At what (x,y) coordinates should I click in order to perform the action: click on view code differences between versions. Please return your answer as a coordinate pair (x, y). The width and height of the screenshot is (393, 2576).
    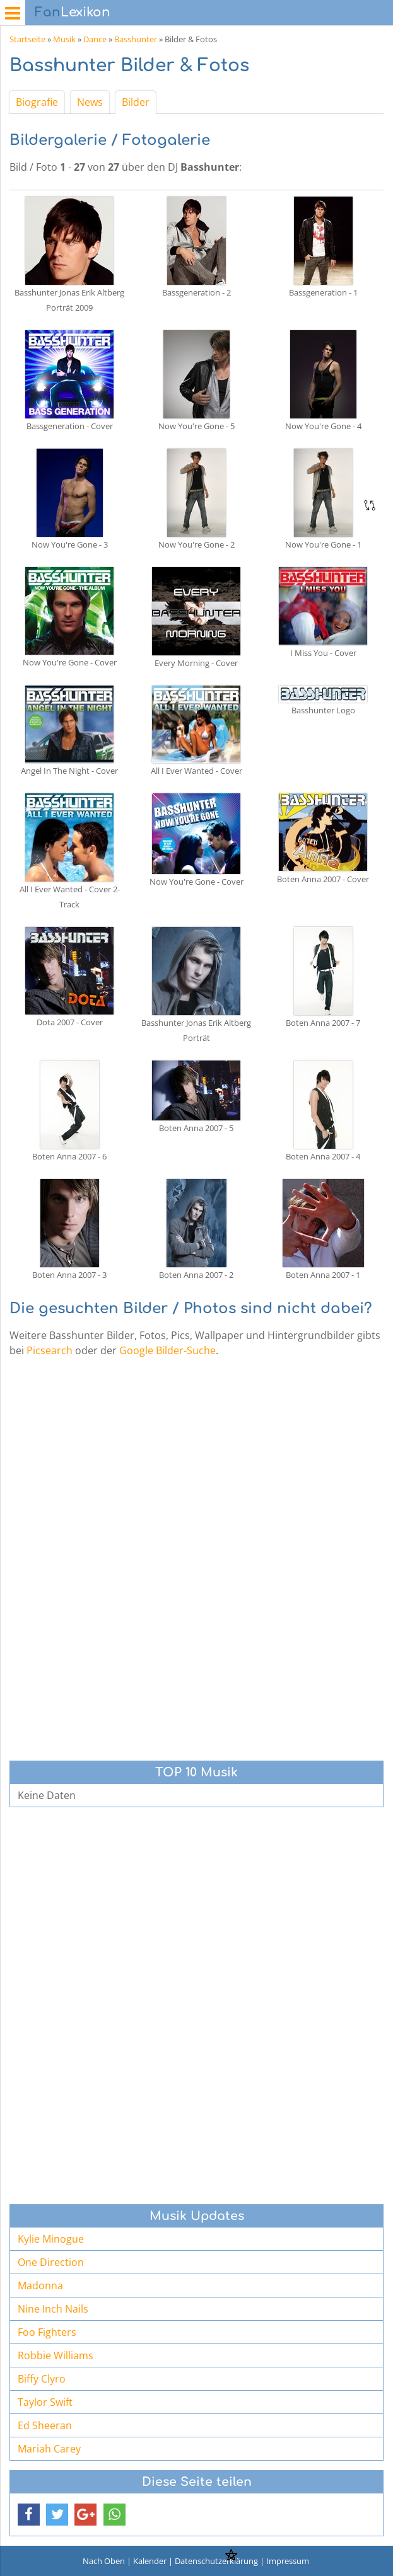
    Looking at the image, I should click on (370, 505).